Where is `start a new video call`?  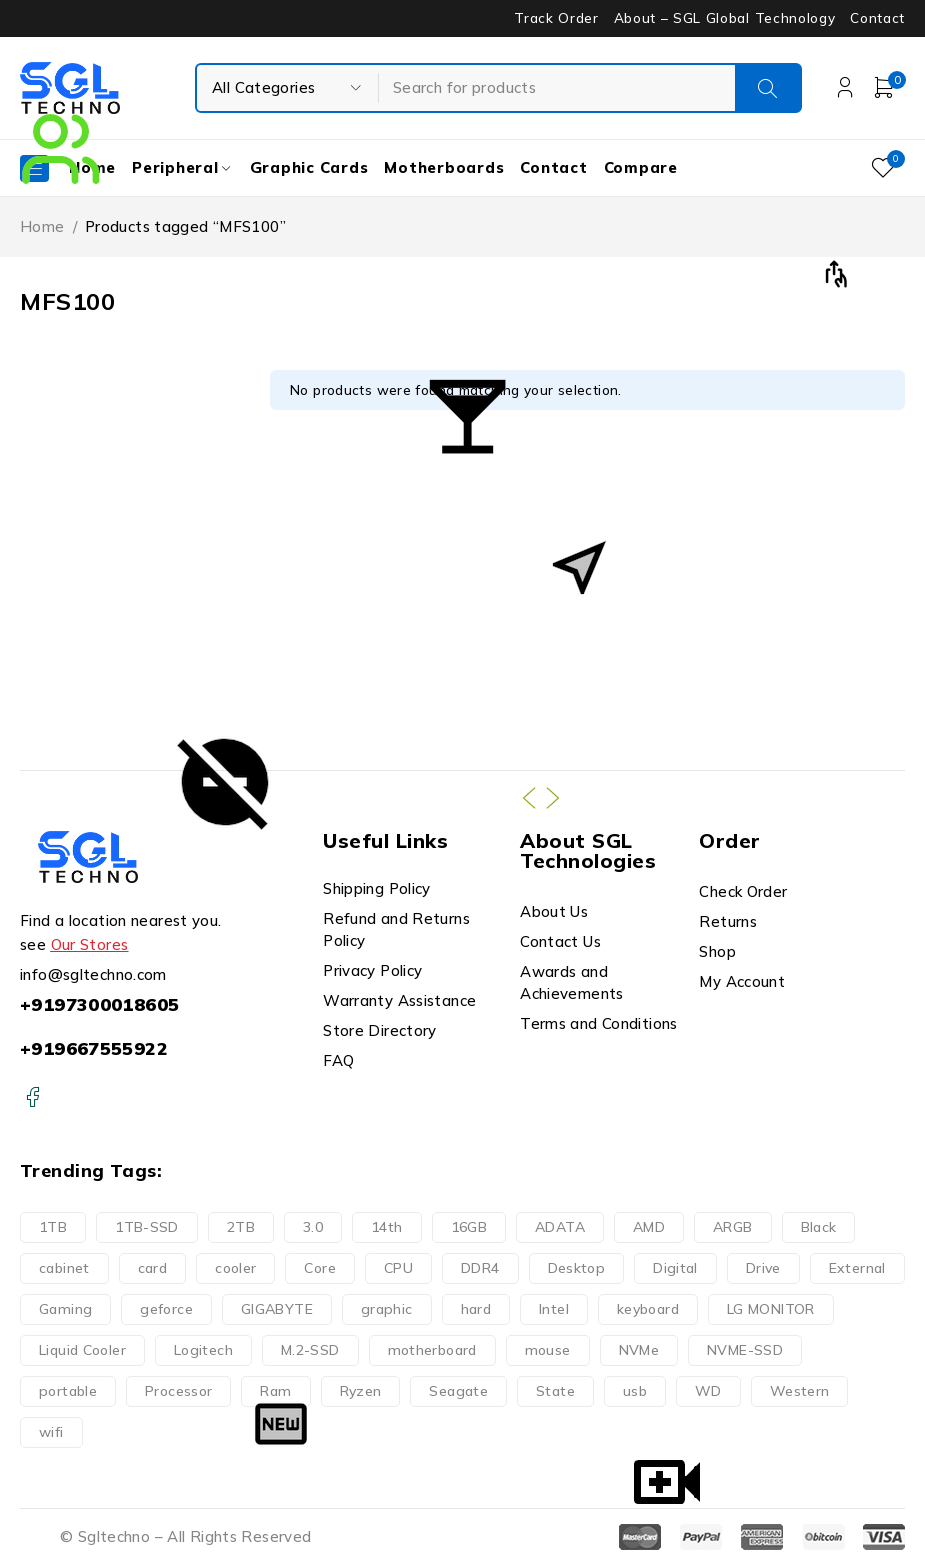 start a new video call is located at coordinates (667, 1482).